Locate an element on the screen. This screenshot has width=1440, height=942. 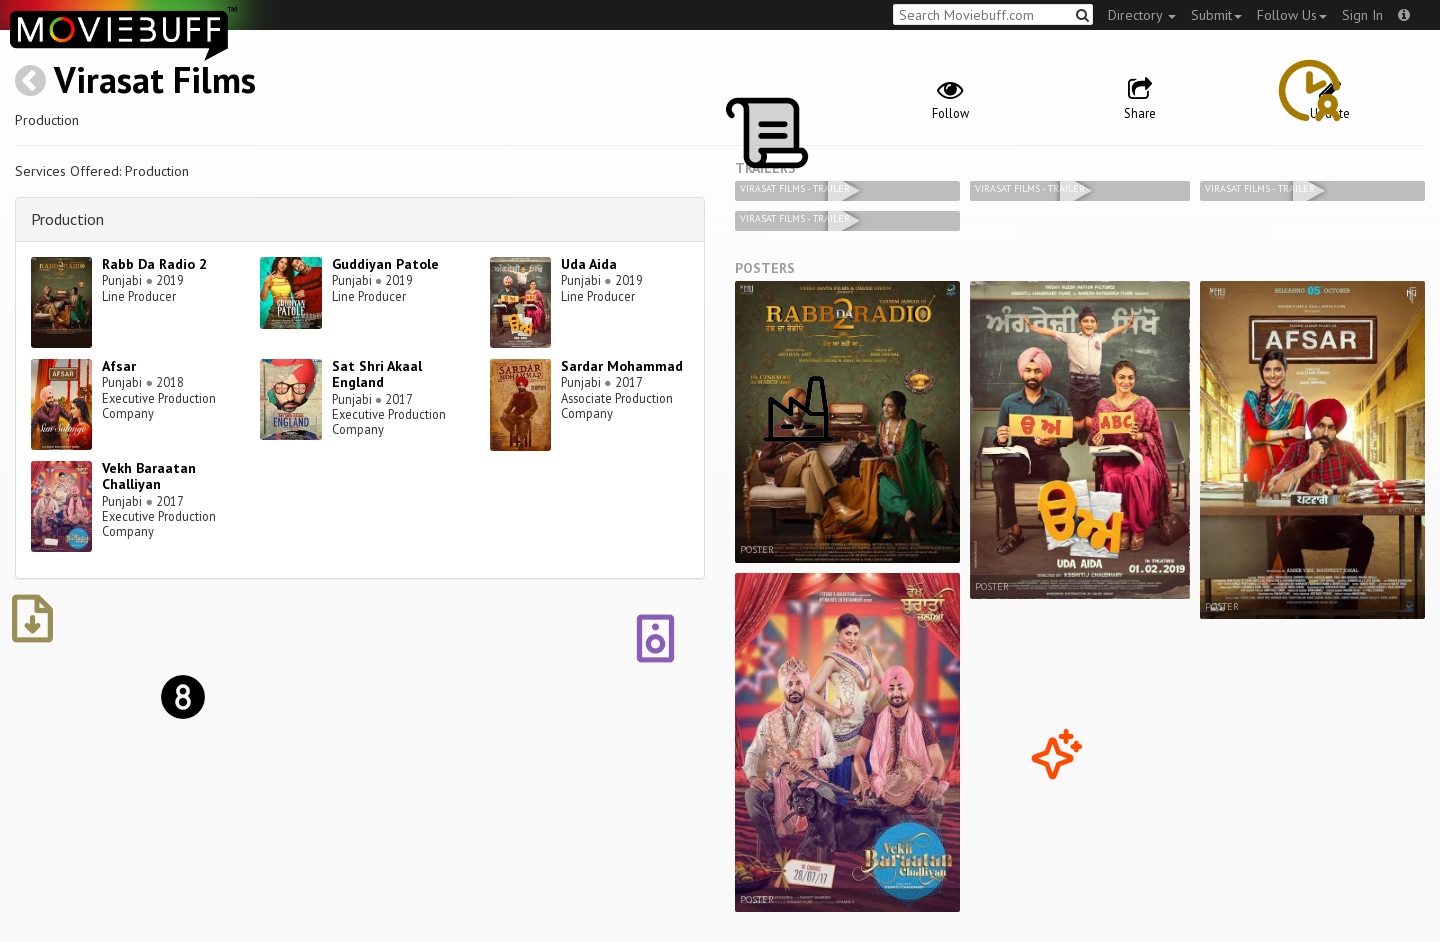
view terms and conditions or legal document is located at coordinates (770, 133).